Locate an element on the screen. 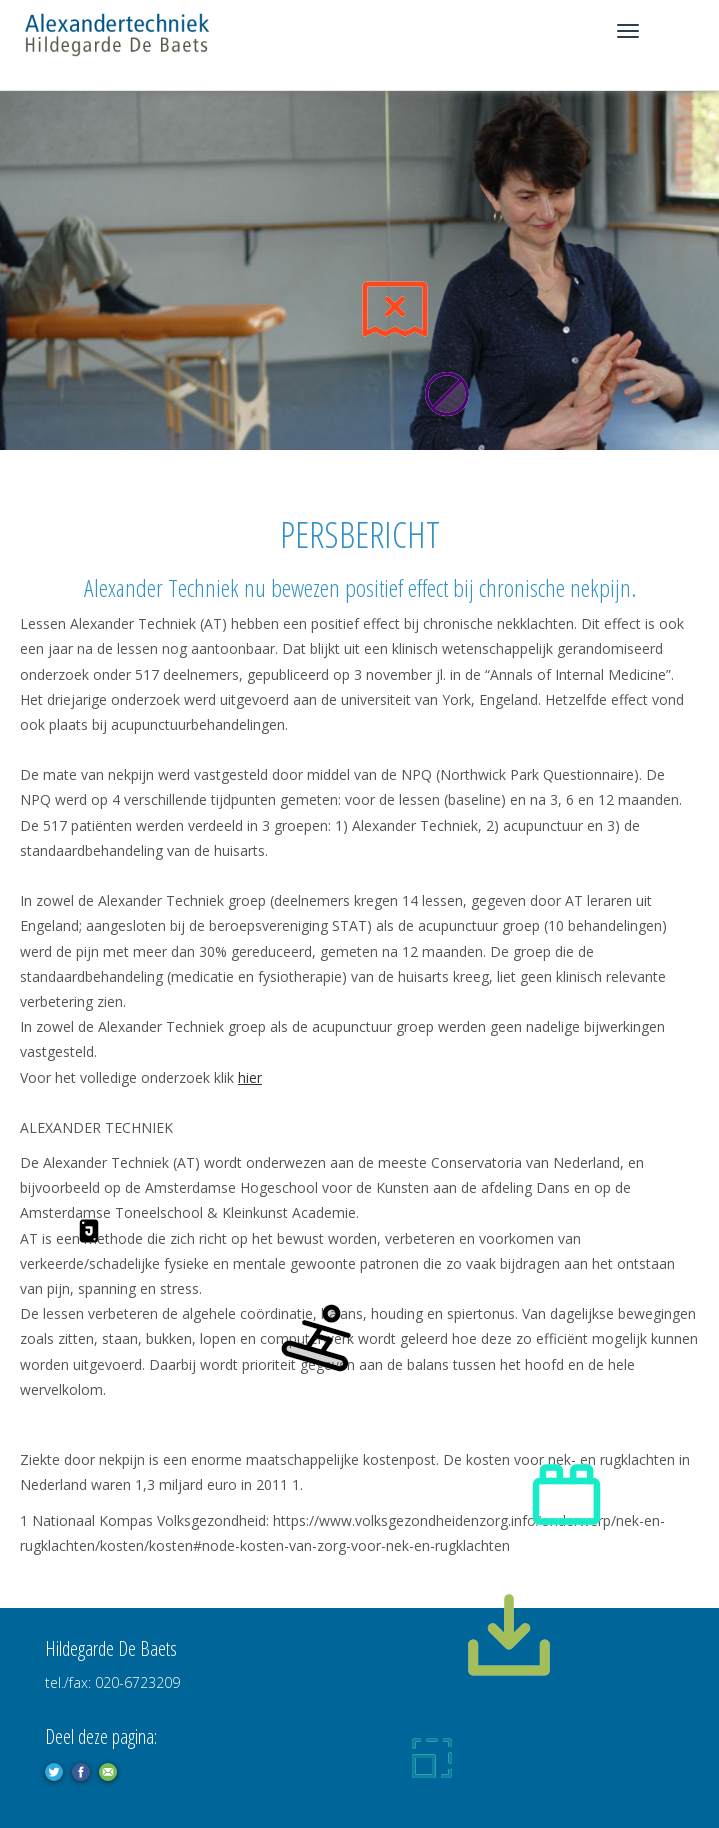  jack playing card in a card game app is located at coordinates (89, 1231).